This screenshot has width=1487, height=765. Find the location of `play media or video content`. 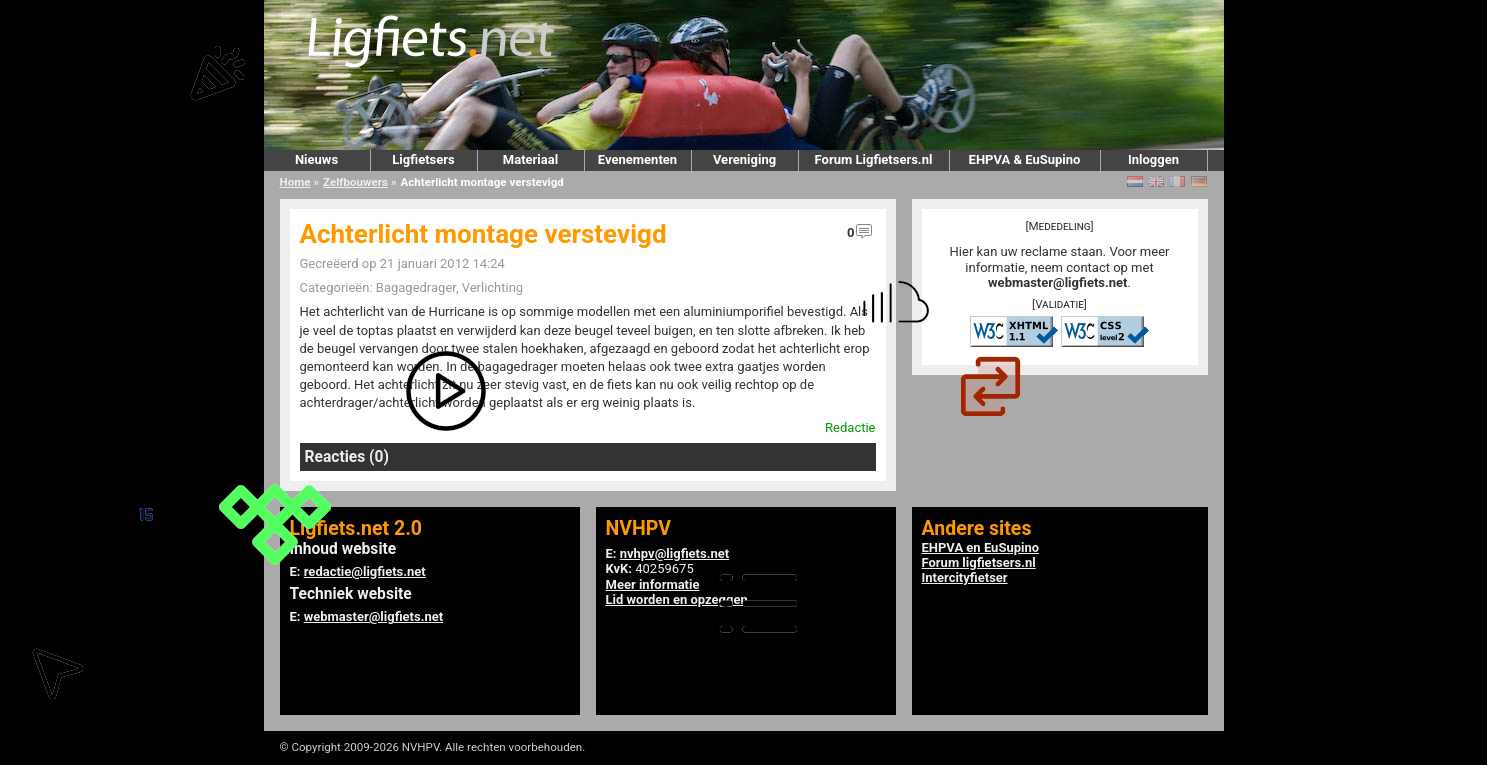

play media or video content is located at coordinates (446, 391).